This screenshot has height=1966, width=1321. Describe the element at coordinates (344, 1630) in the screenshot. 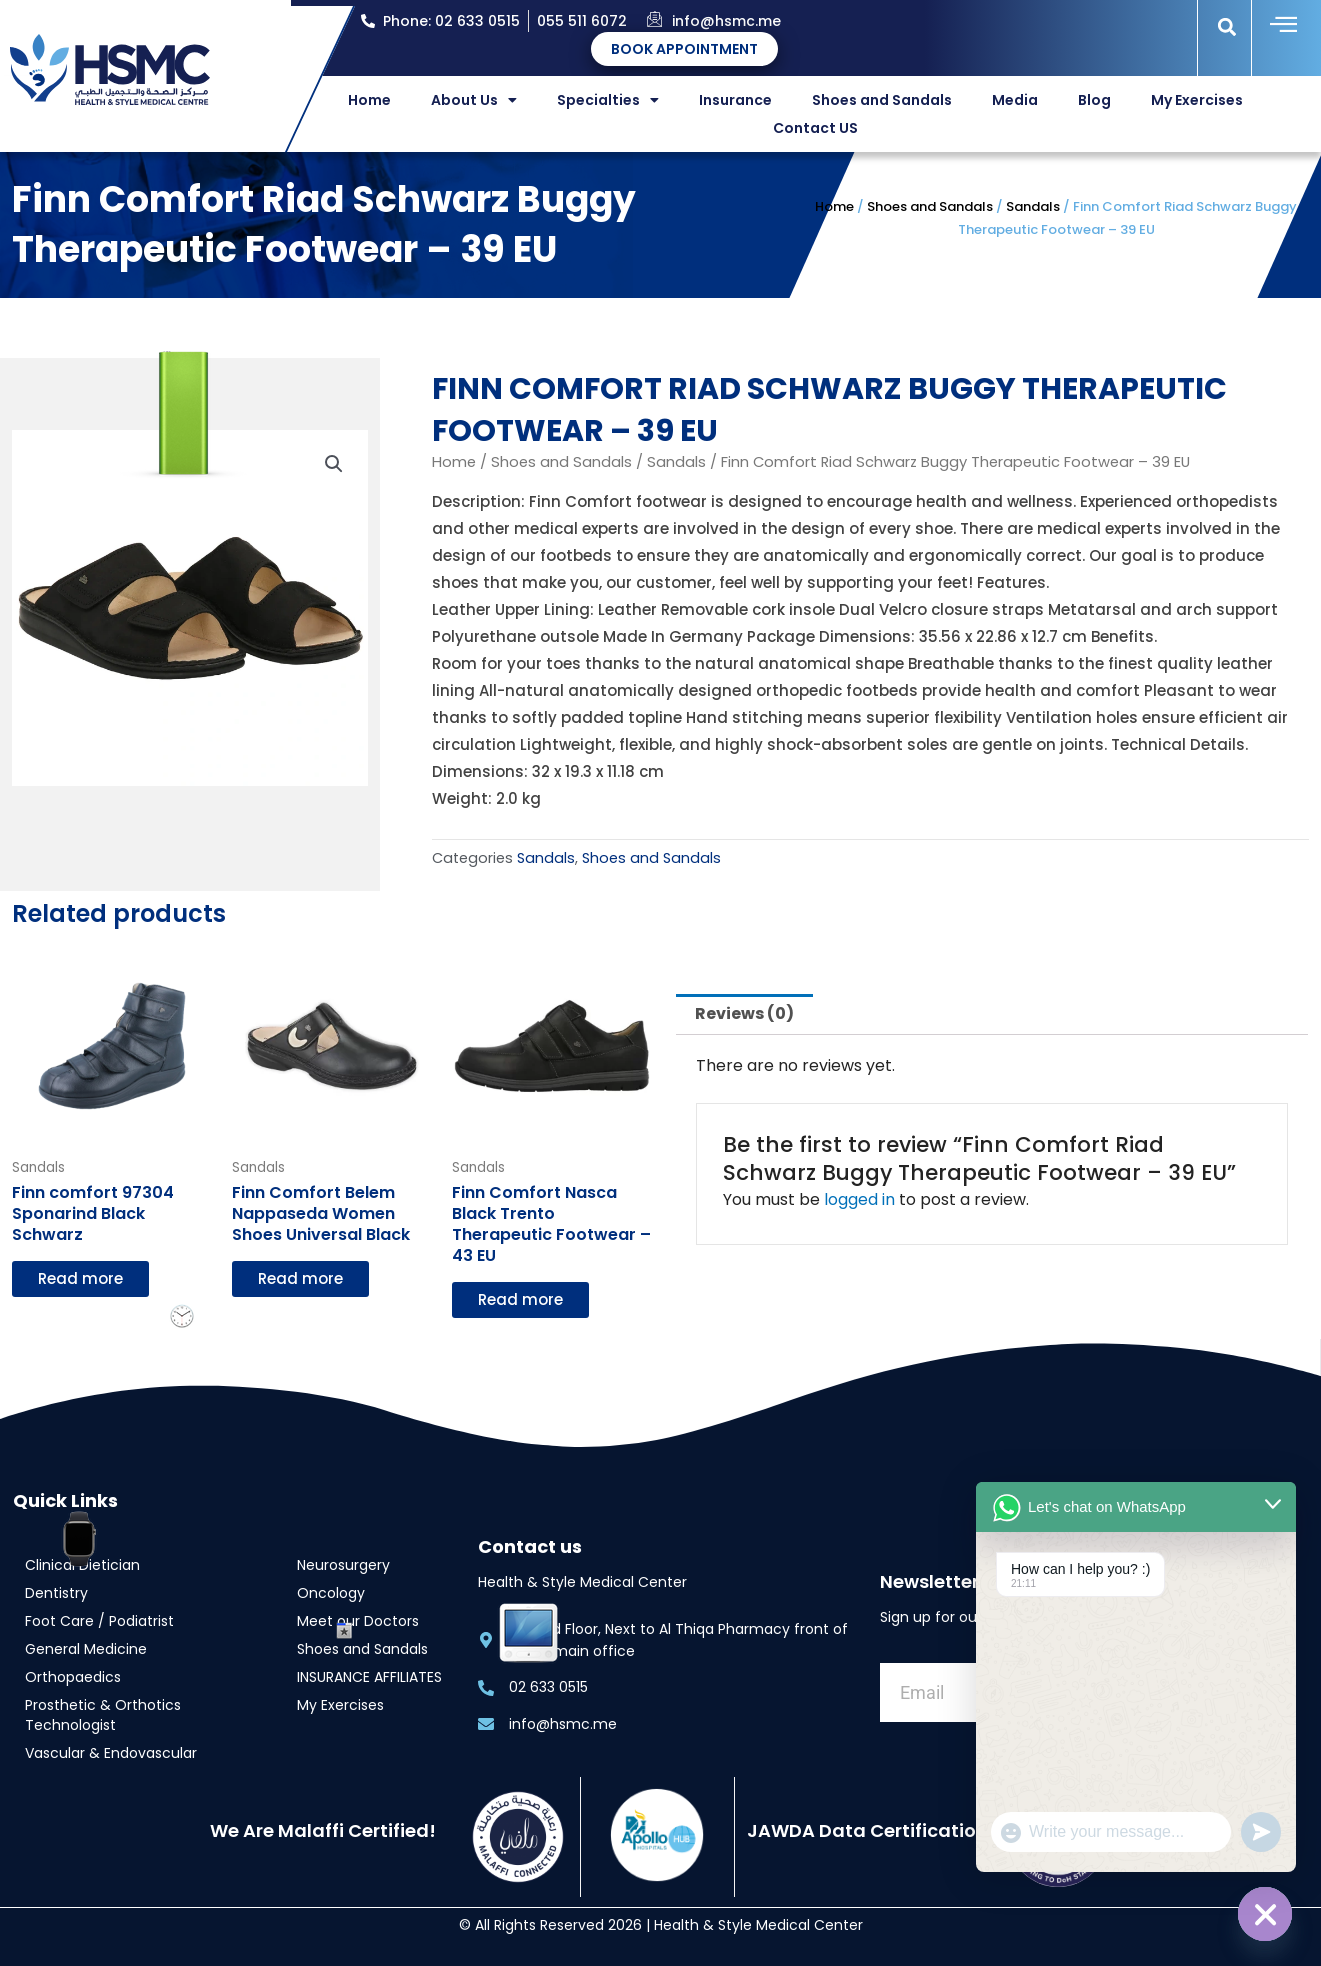

I see `access favorited items in your media library` at that location.